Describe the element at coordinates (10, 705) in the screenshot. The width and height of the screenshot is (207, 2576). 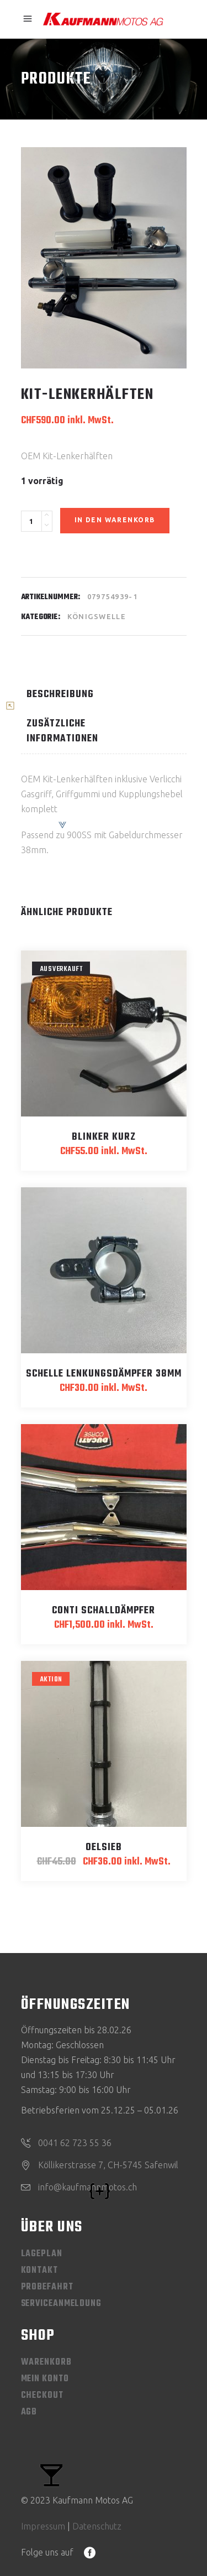
I see `navigate to the top-left or go back diagonally` at that location.